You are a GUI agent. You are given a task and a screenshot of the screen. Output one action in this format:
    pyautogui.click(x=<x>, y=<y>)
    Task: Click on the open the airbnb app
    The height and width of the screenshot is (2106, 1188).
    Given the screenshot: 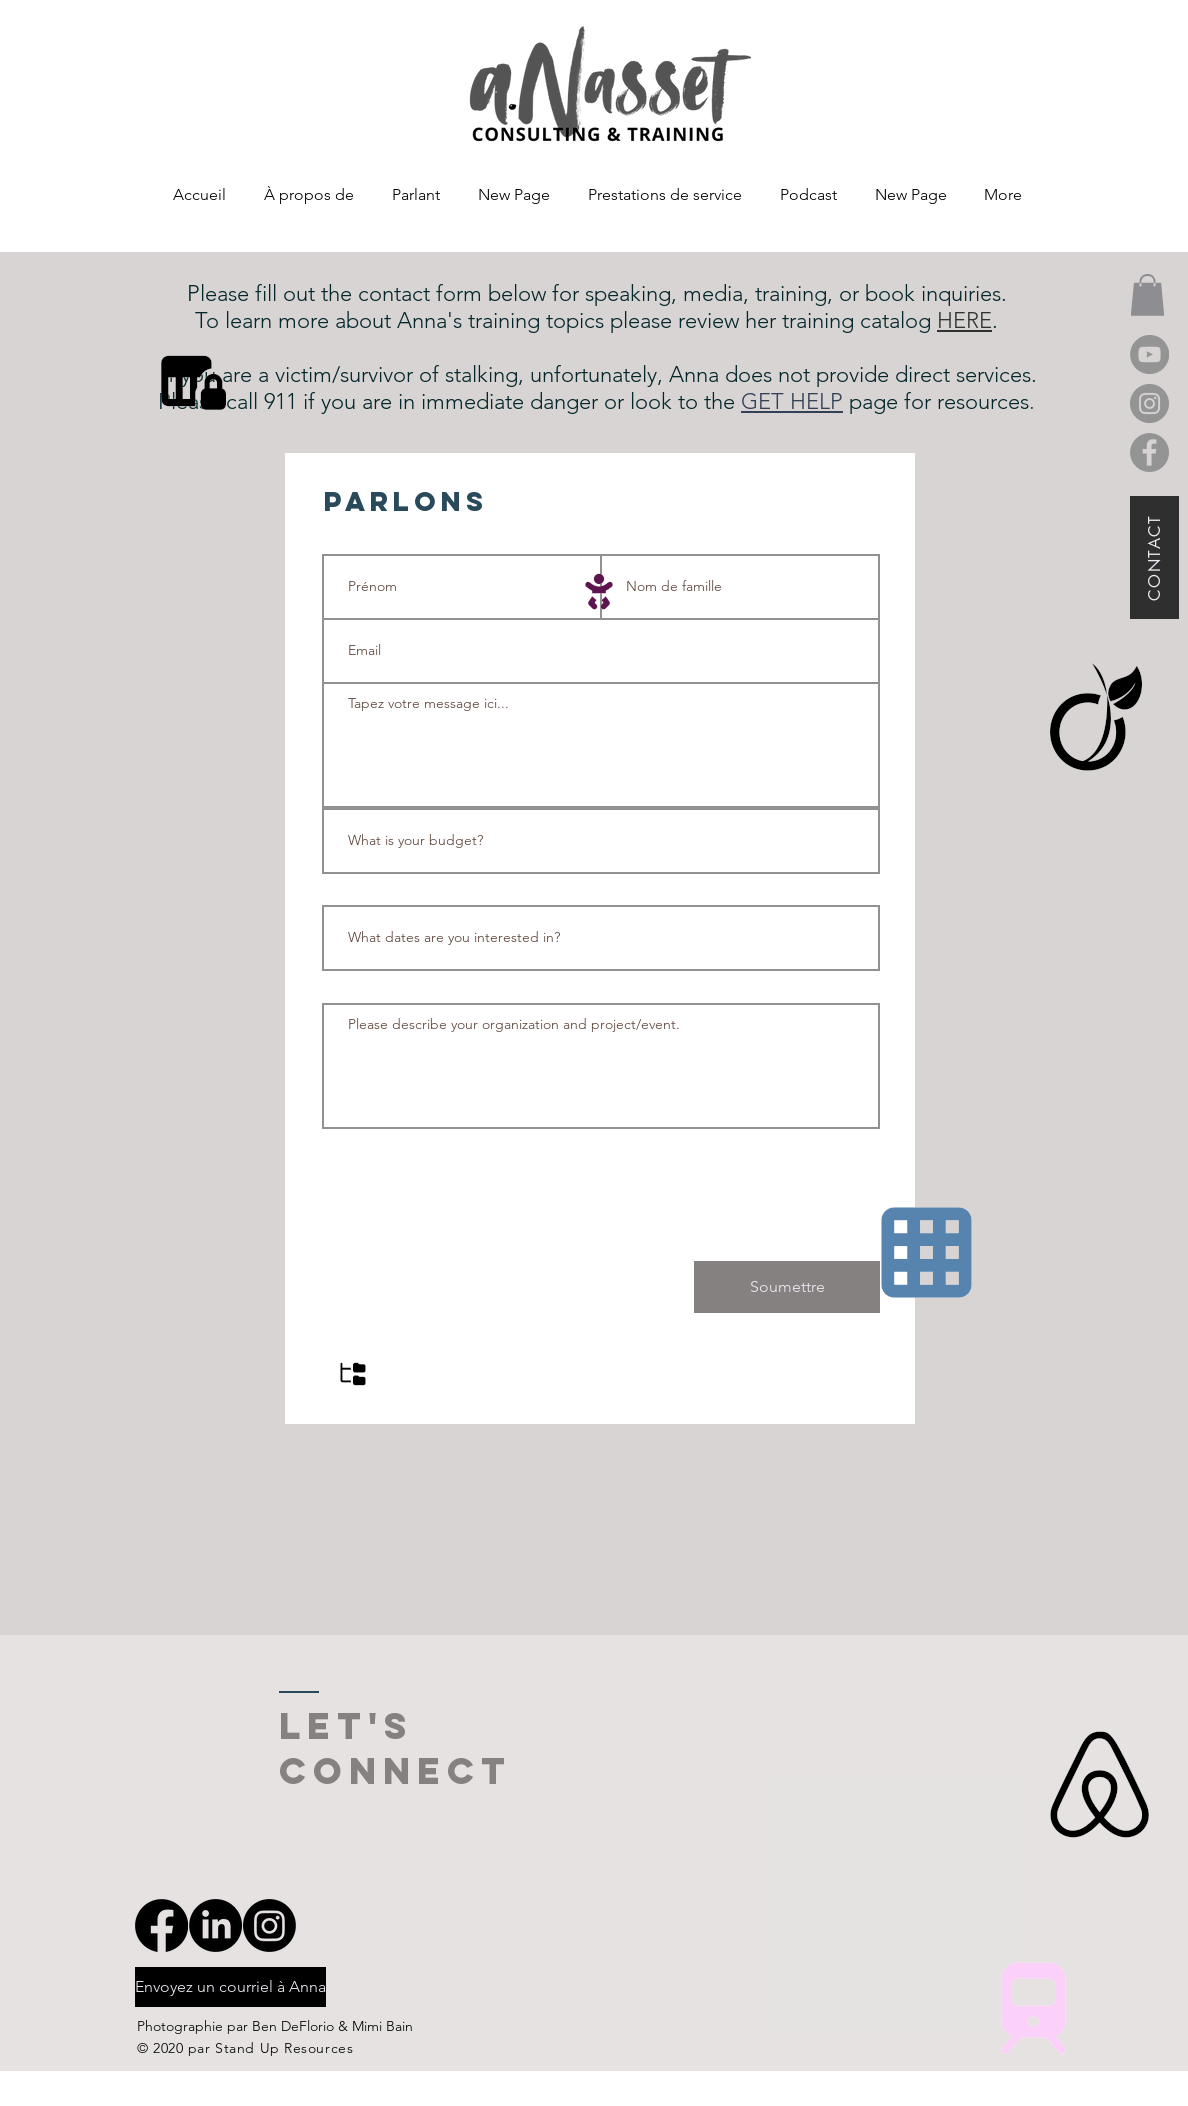 What is the action you would take?
    pyautogui.click(x=1099, y=1784)
    